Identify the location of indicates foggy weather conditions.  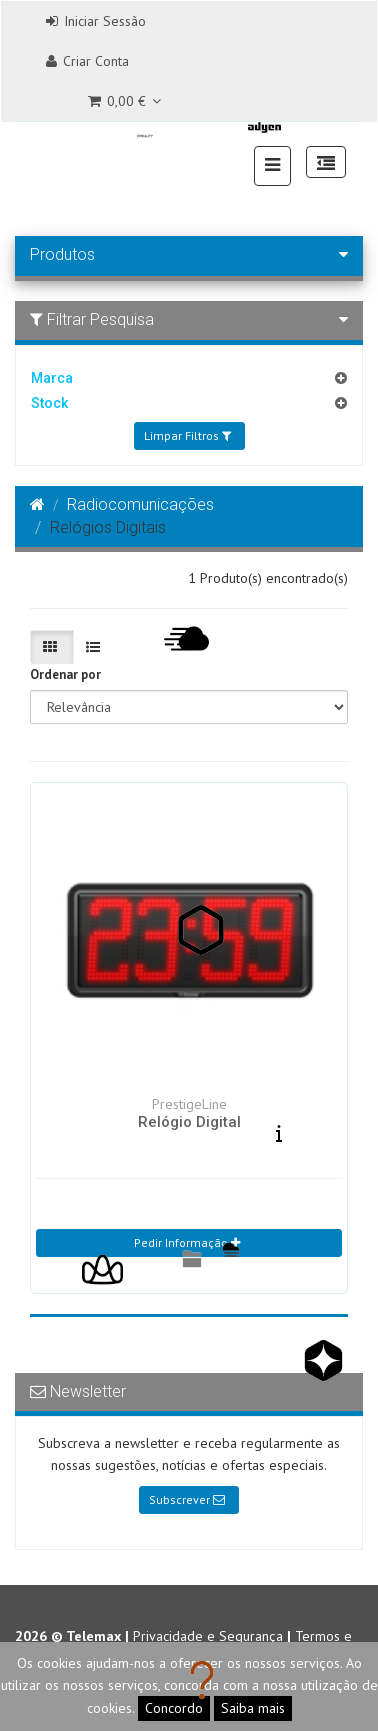
(231, 1250).